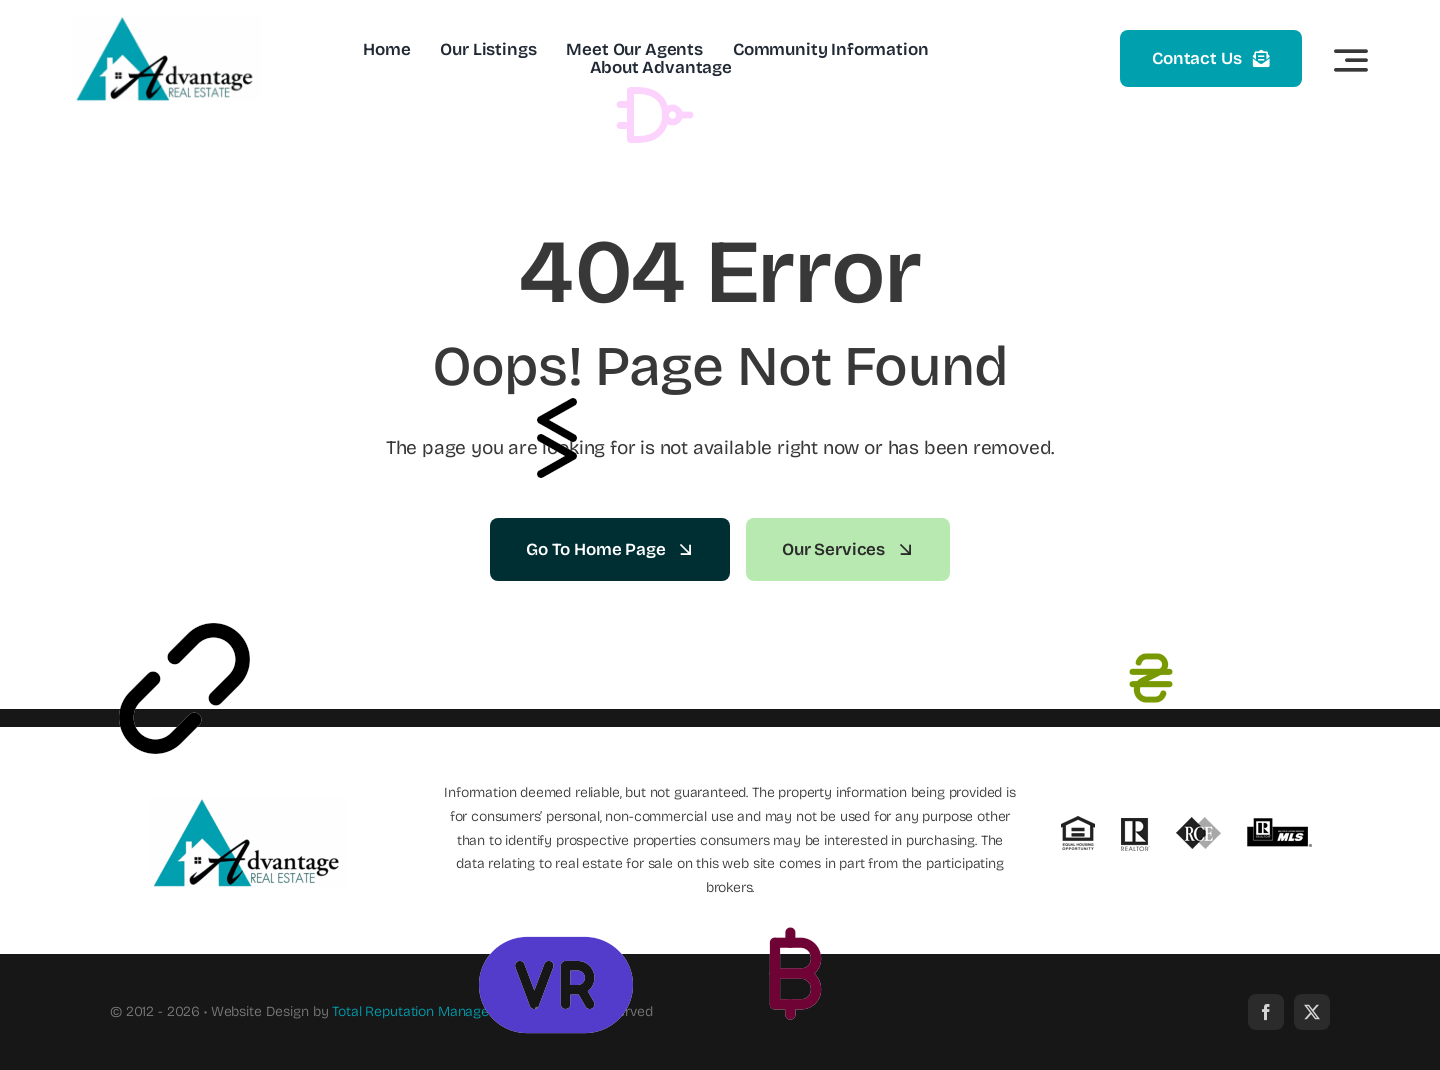  I want to click on represents a NAND logic gate in circuit design, so click(655, 115).